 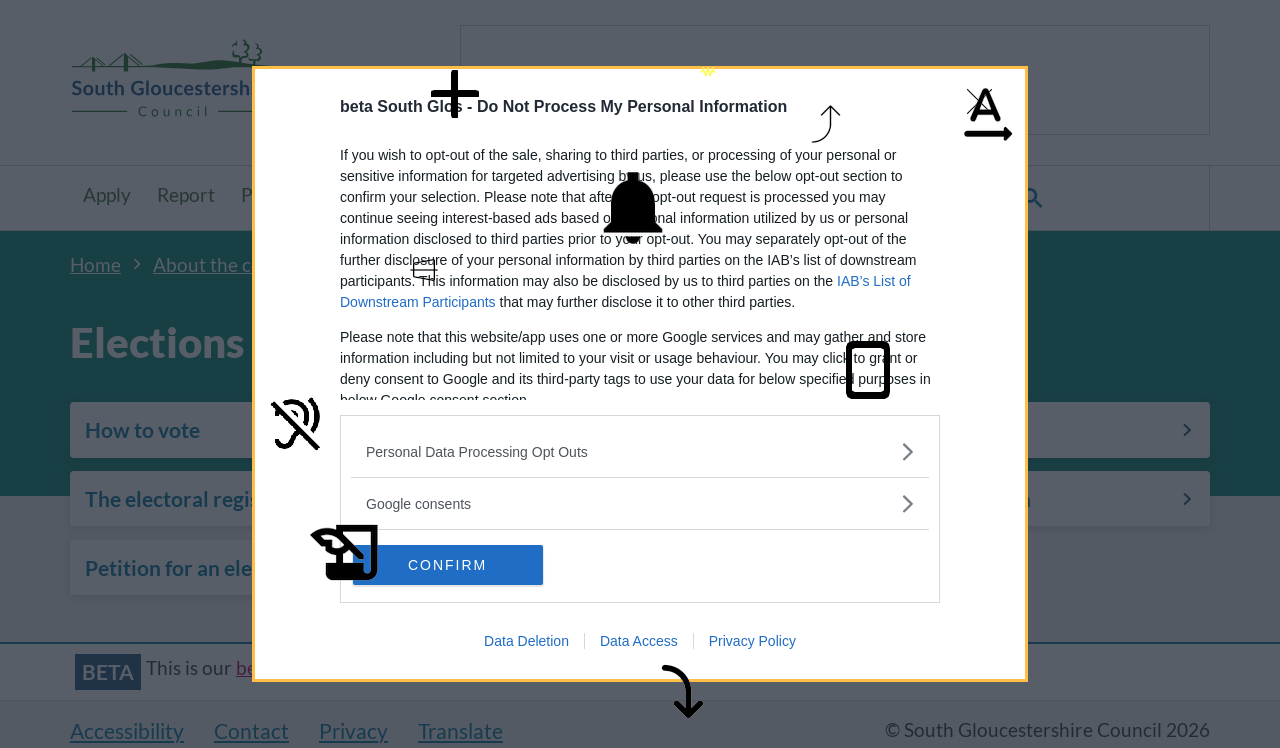 I want to click on view your notifications, so click(x=633, y=207).